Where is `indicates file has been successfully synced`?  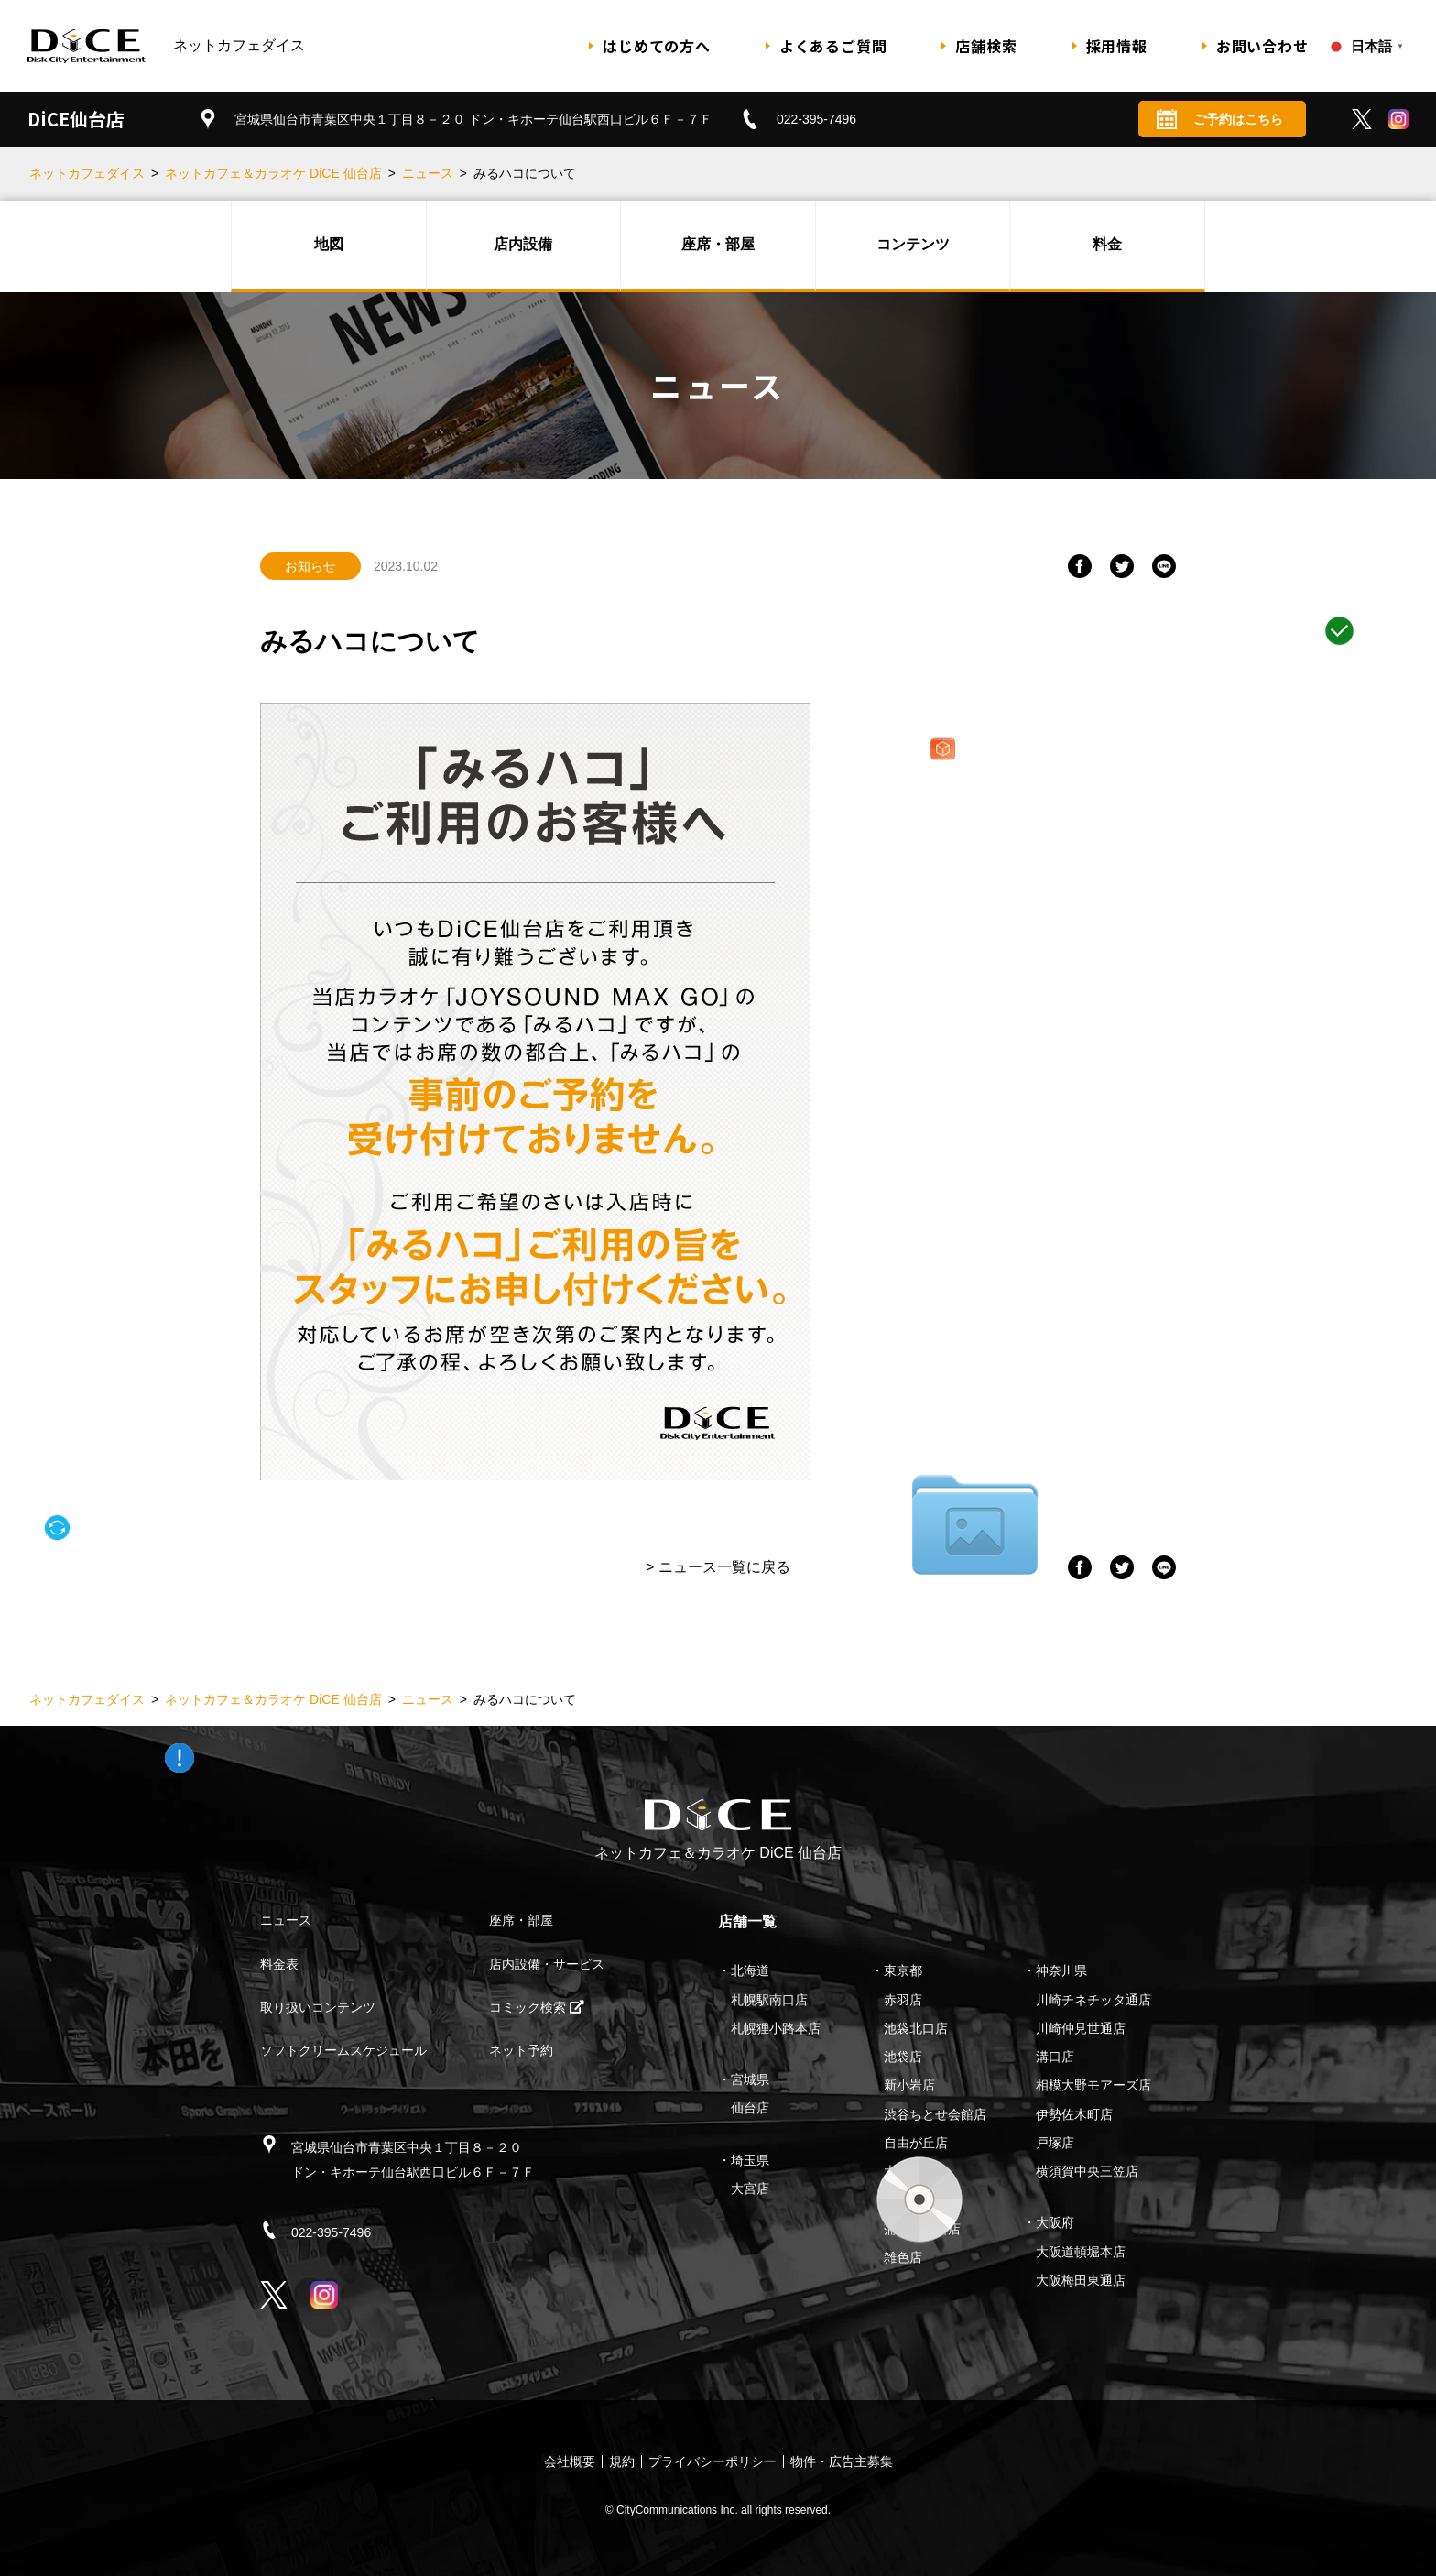
indicates file has been successfully synced is located at coordinates (1339, 630).